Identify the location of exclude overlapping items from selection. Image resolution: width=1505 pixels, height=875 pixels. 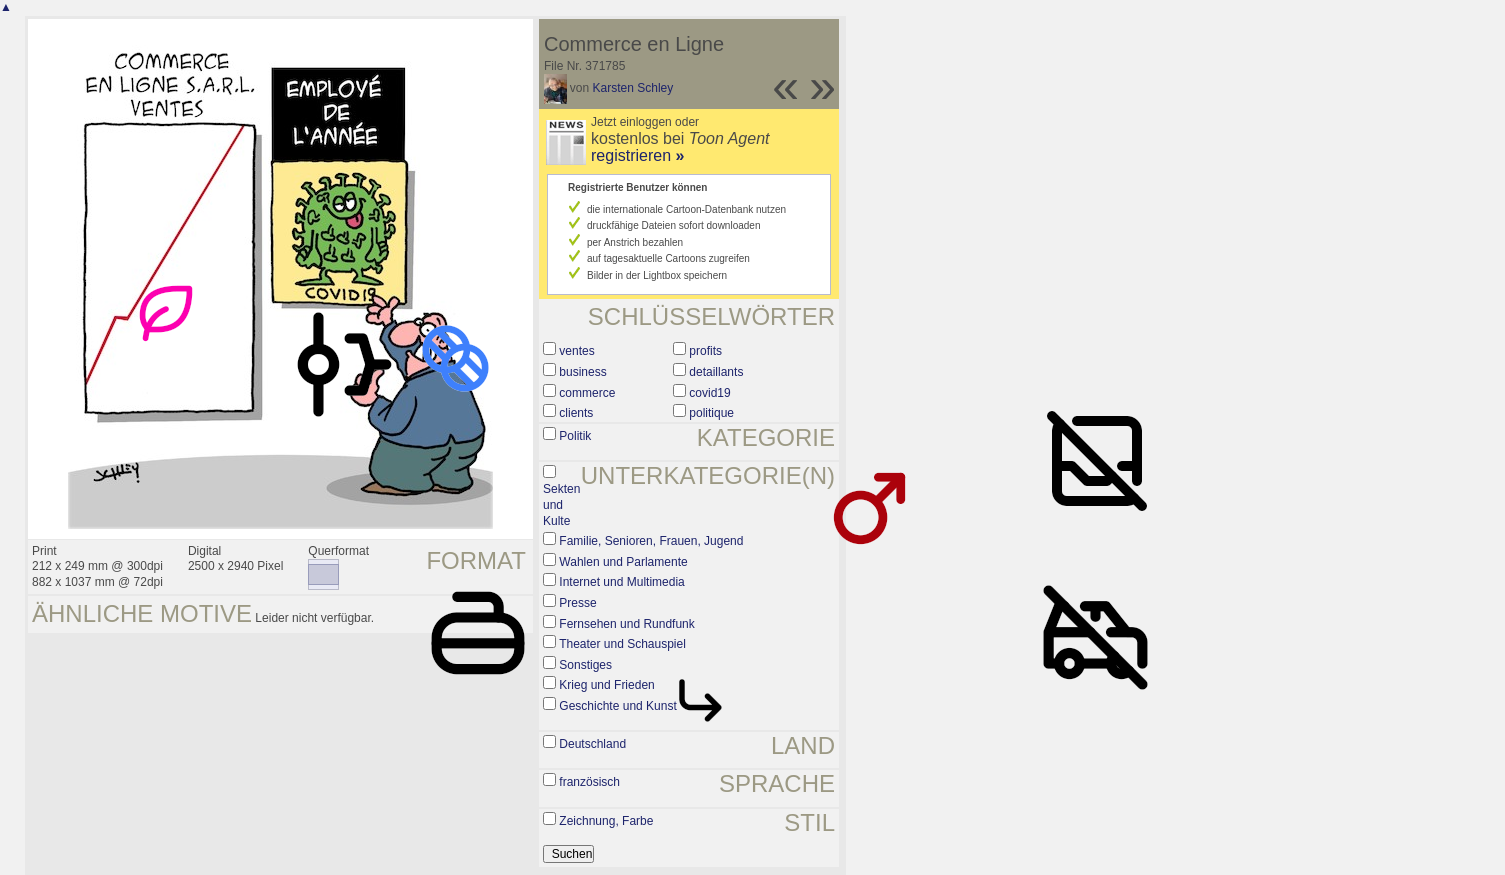
(455, 358).